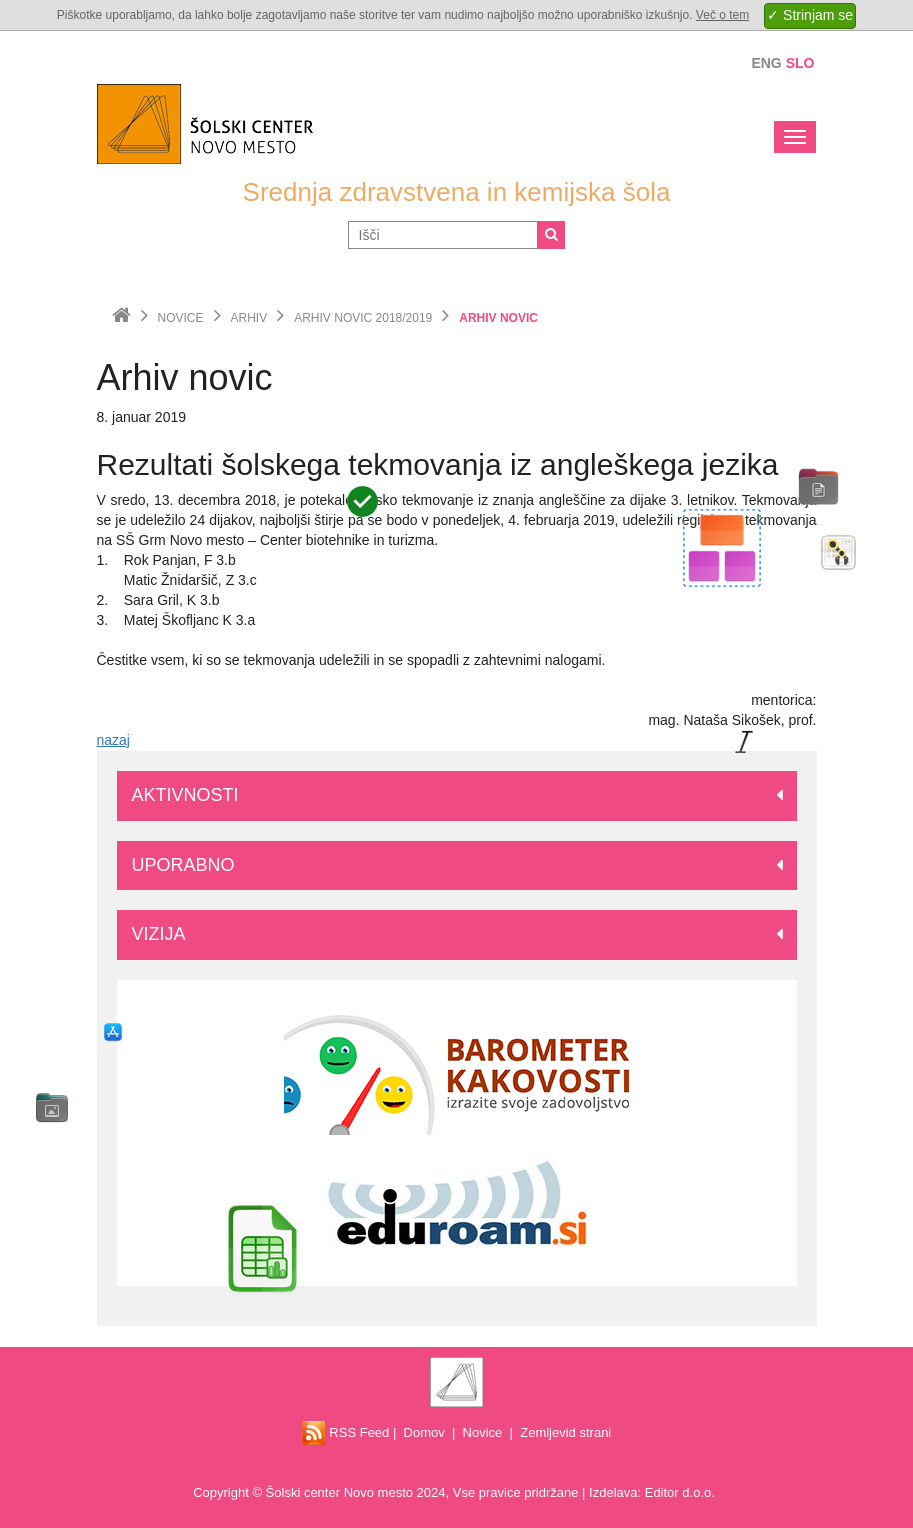 The height and width of the screenshot is (1528, 913). I want to click on confirm or apply changes, so click(362, 501).